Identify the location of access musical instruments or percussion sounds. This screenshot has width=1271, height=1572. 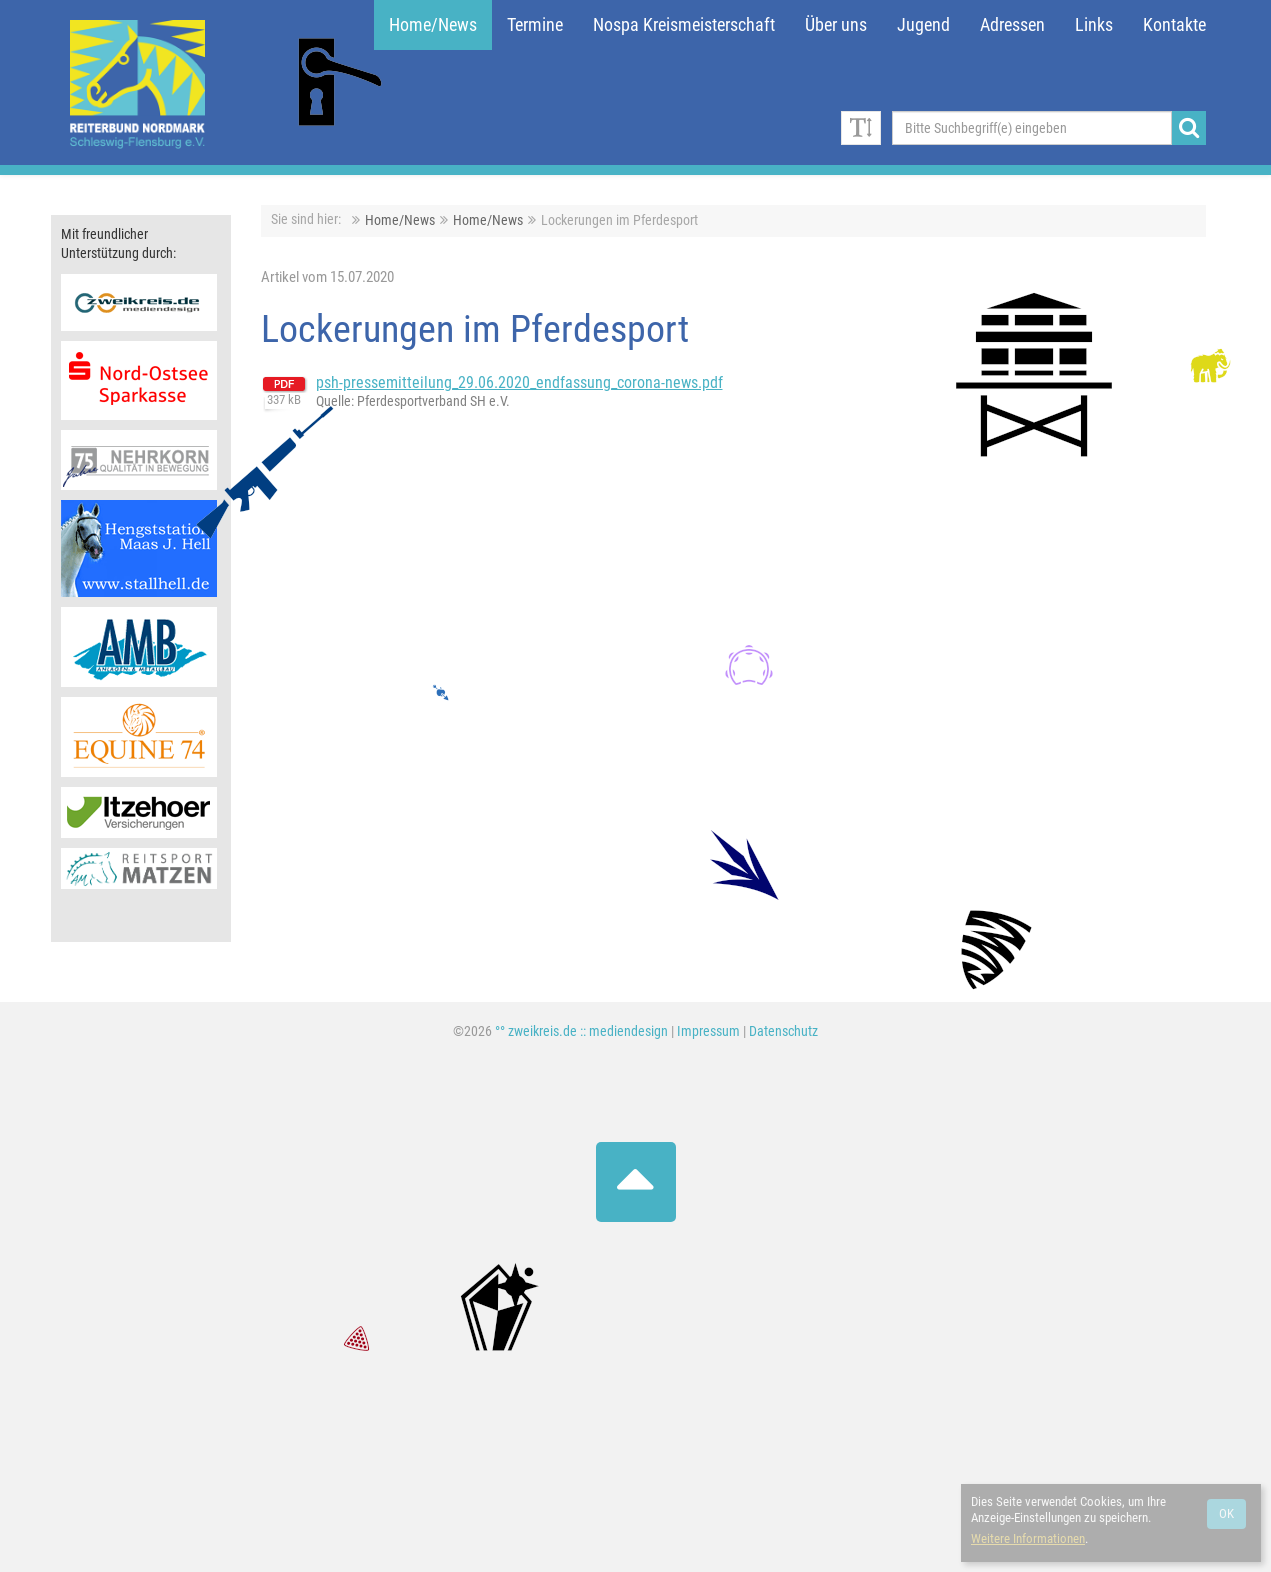
(749, 665).